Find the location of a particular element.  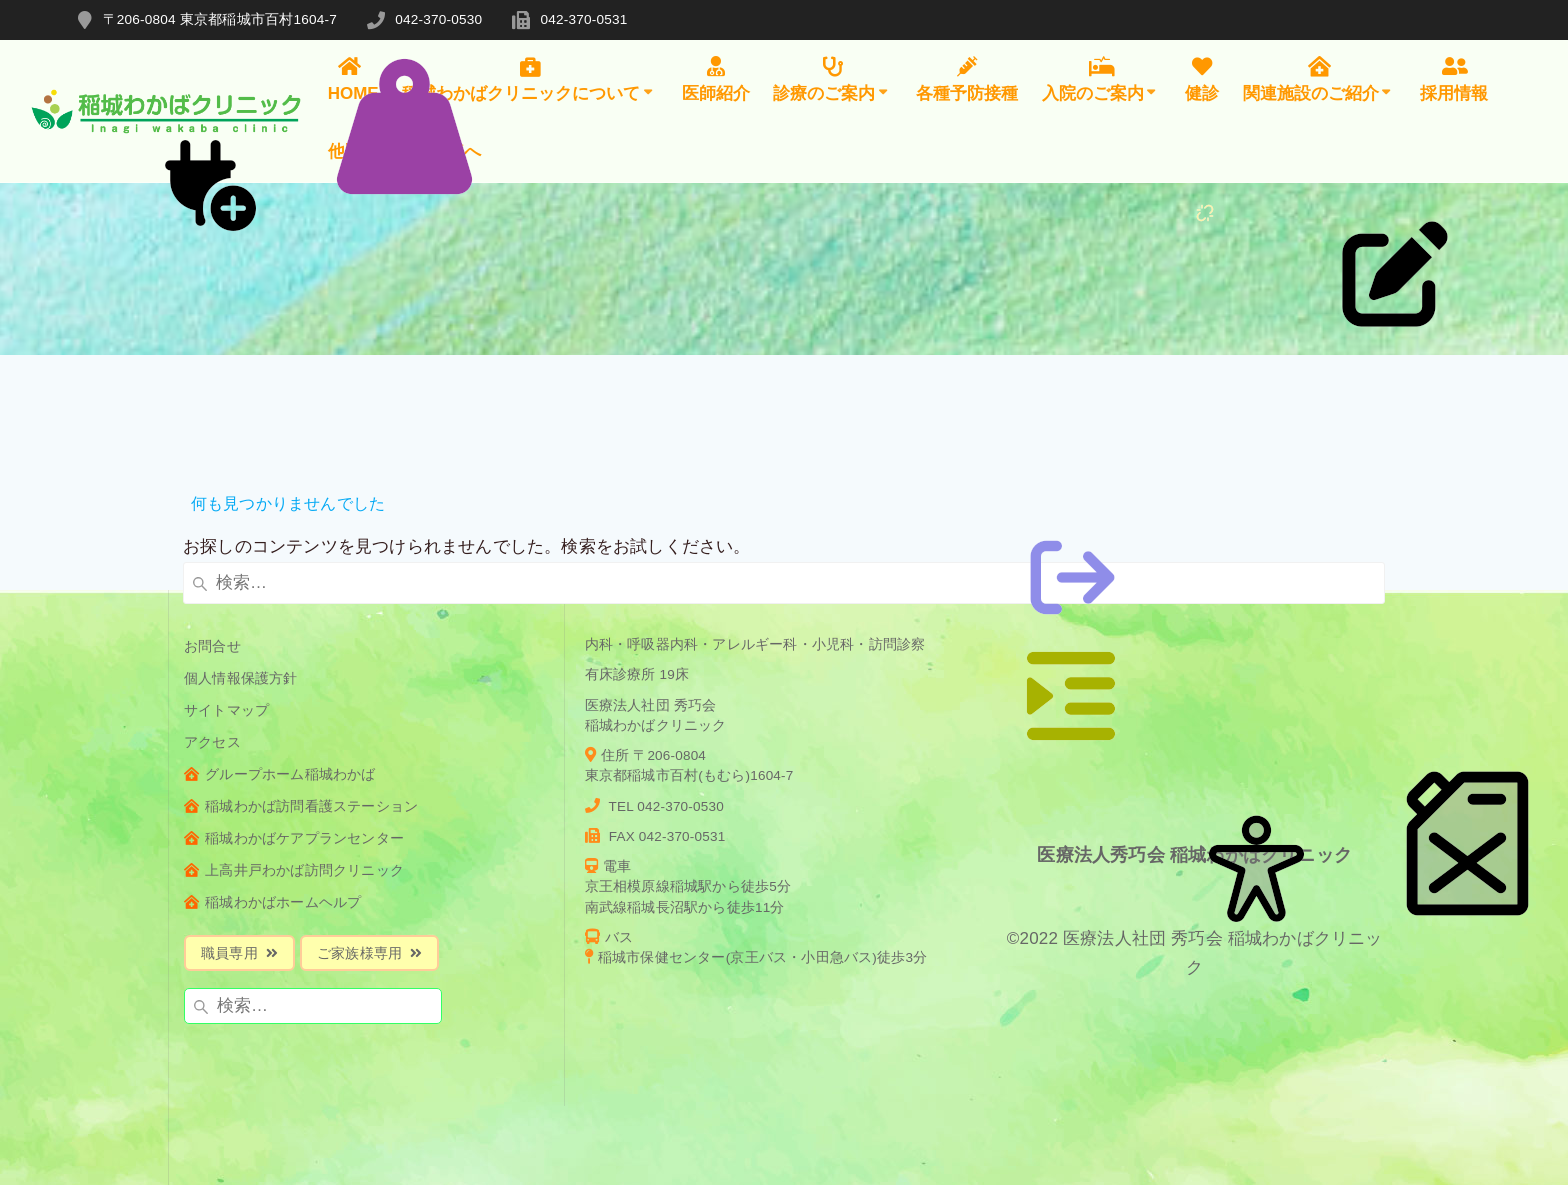

remove or break a link connection is located at coordinates (1205, 213).